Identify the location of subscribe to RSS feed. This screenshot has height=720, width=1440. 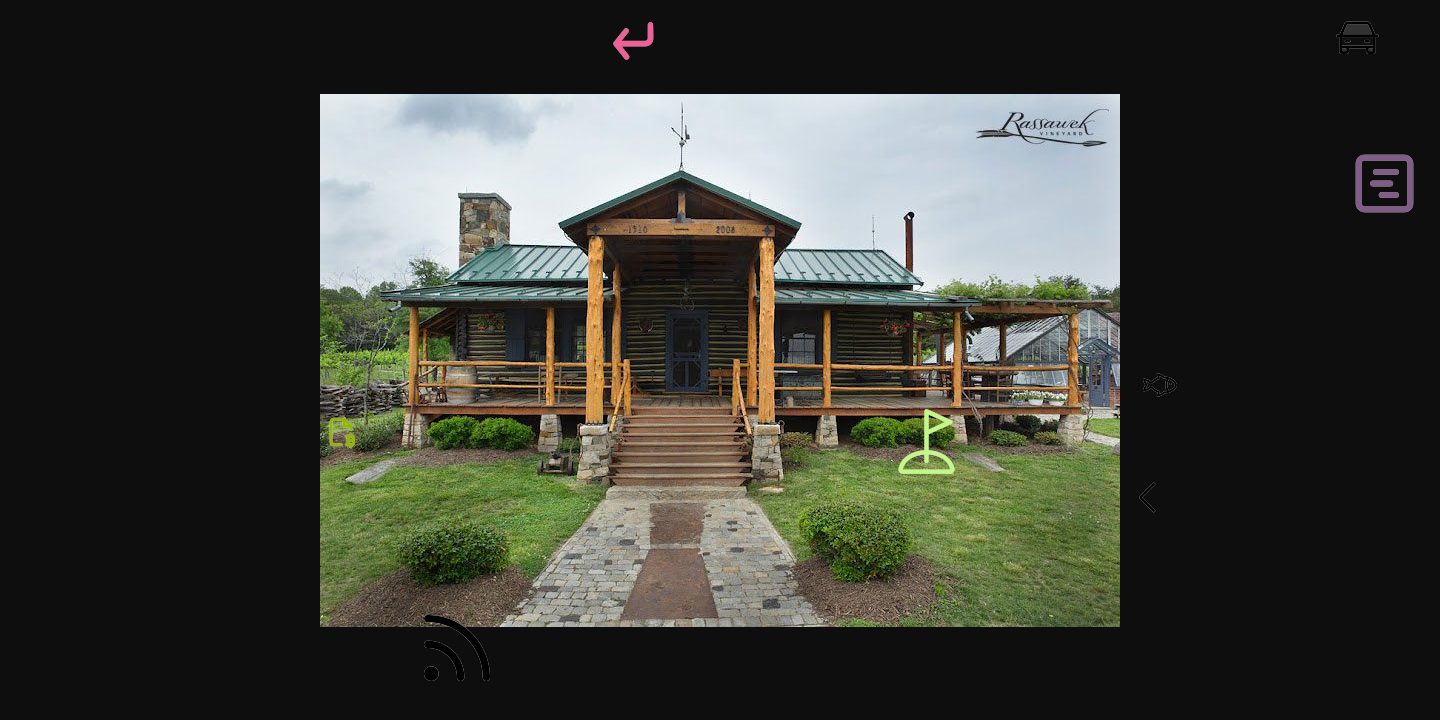
(457, 648).